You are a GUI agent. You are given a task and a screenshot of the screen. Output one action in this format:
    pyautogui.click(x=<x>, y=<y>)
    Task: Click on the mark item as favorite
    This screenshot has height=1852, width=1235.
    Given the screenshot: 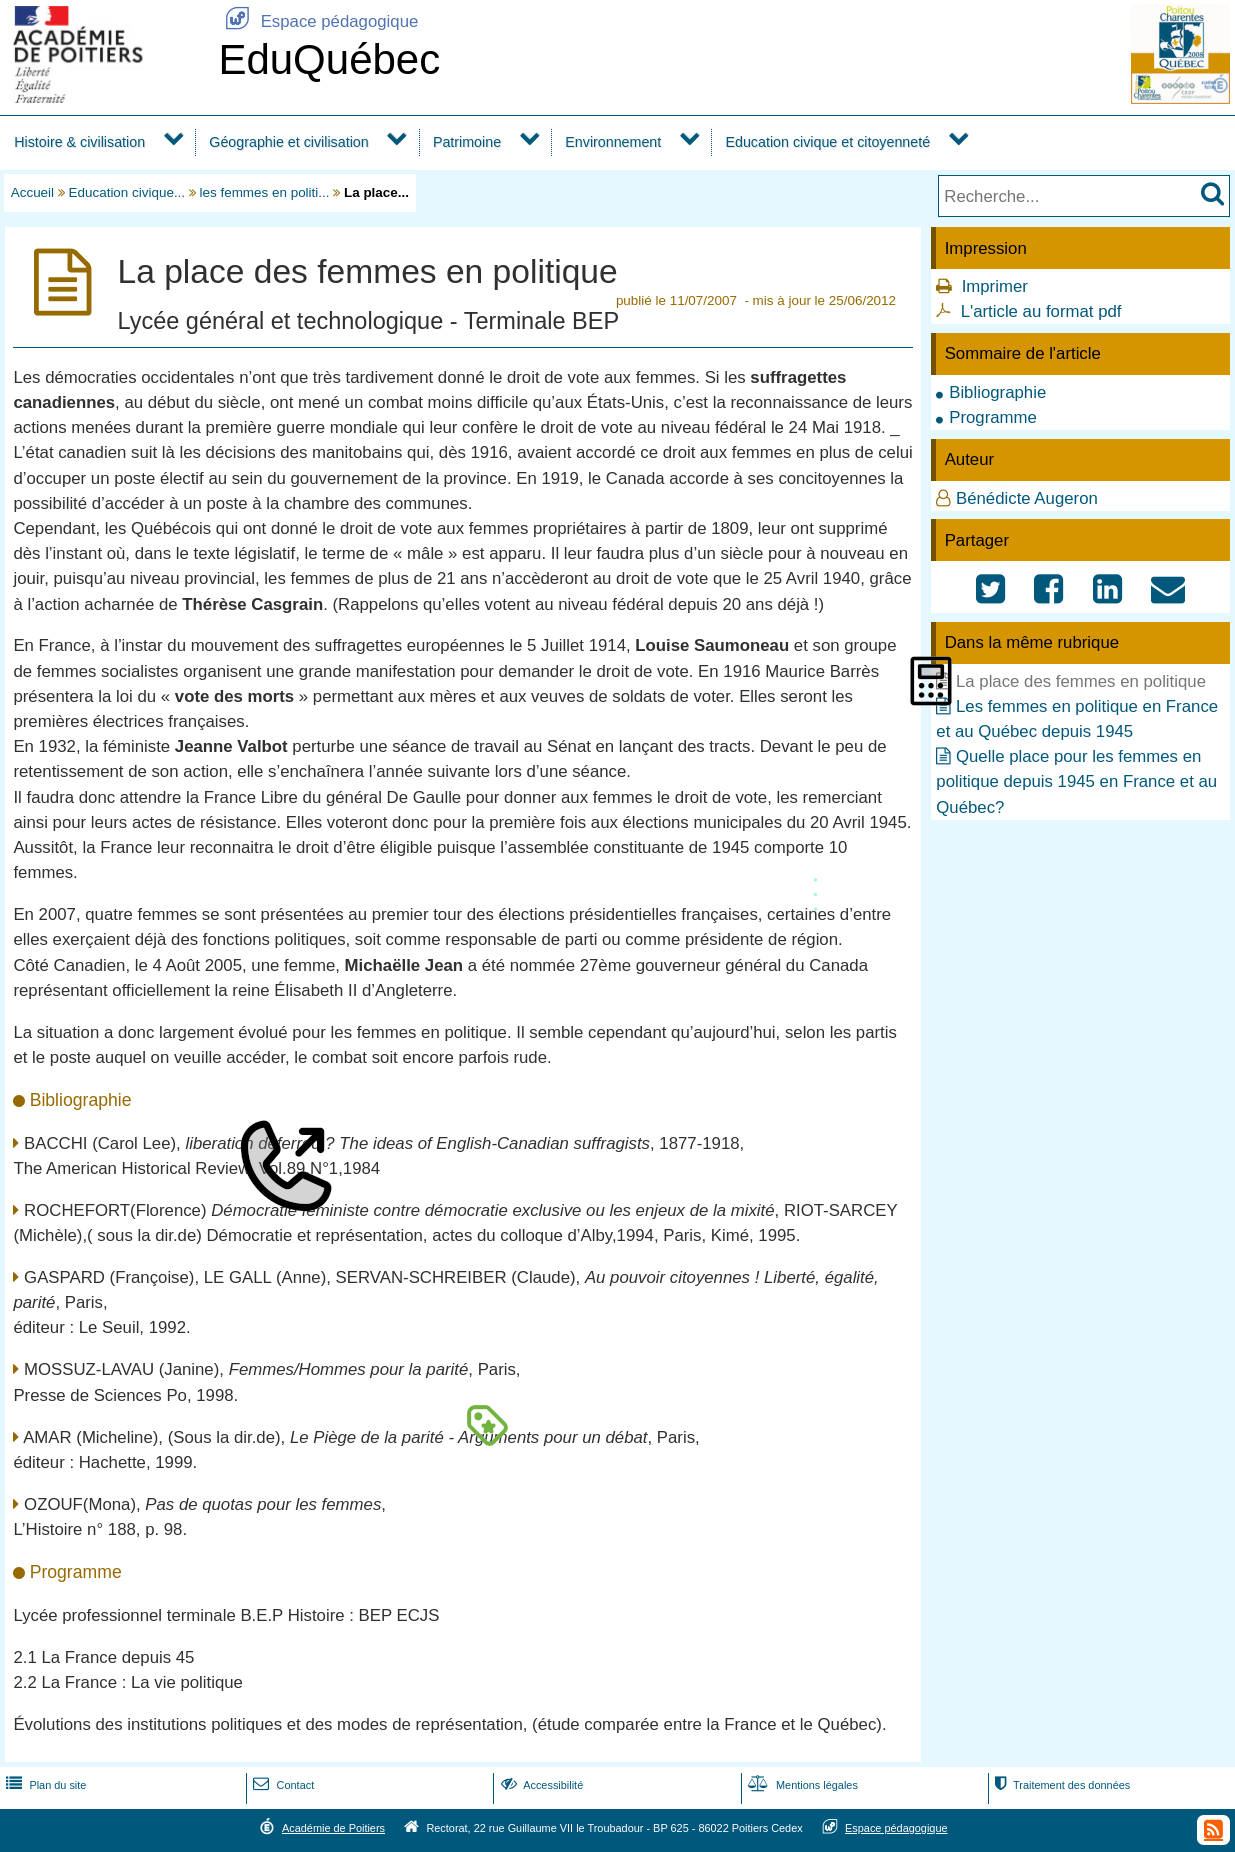 What is the action you would take?
    pyautogui.click(x=487, y=1425)
    